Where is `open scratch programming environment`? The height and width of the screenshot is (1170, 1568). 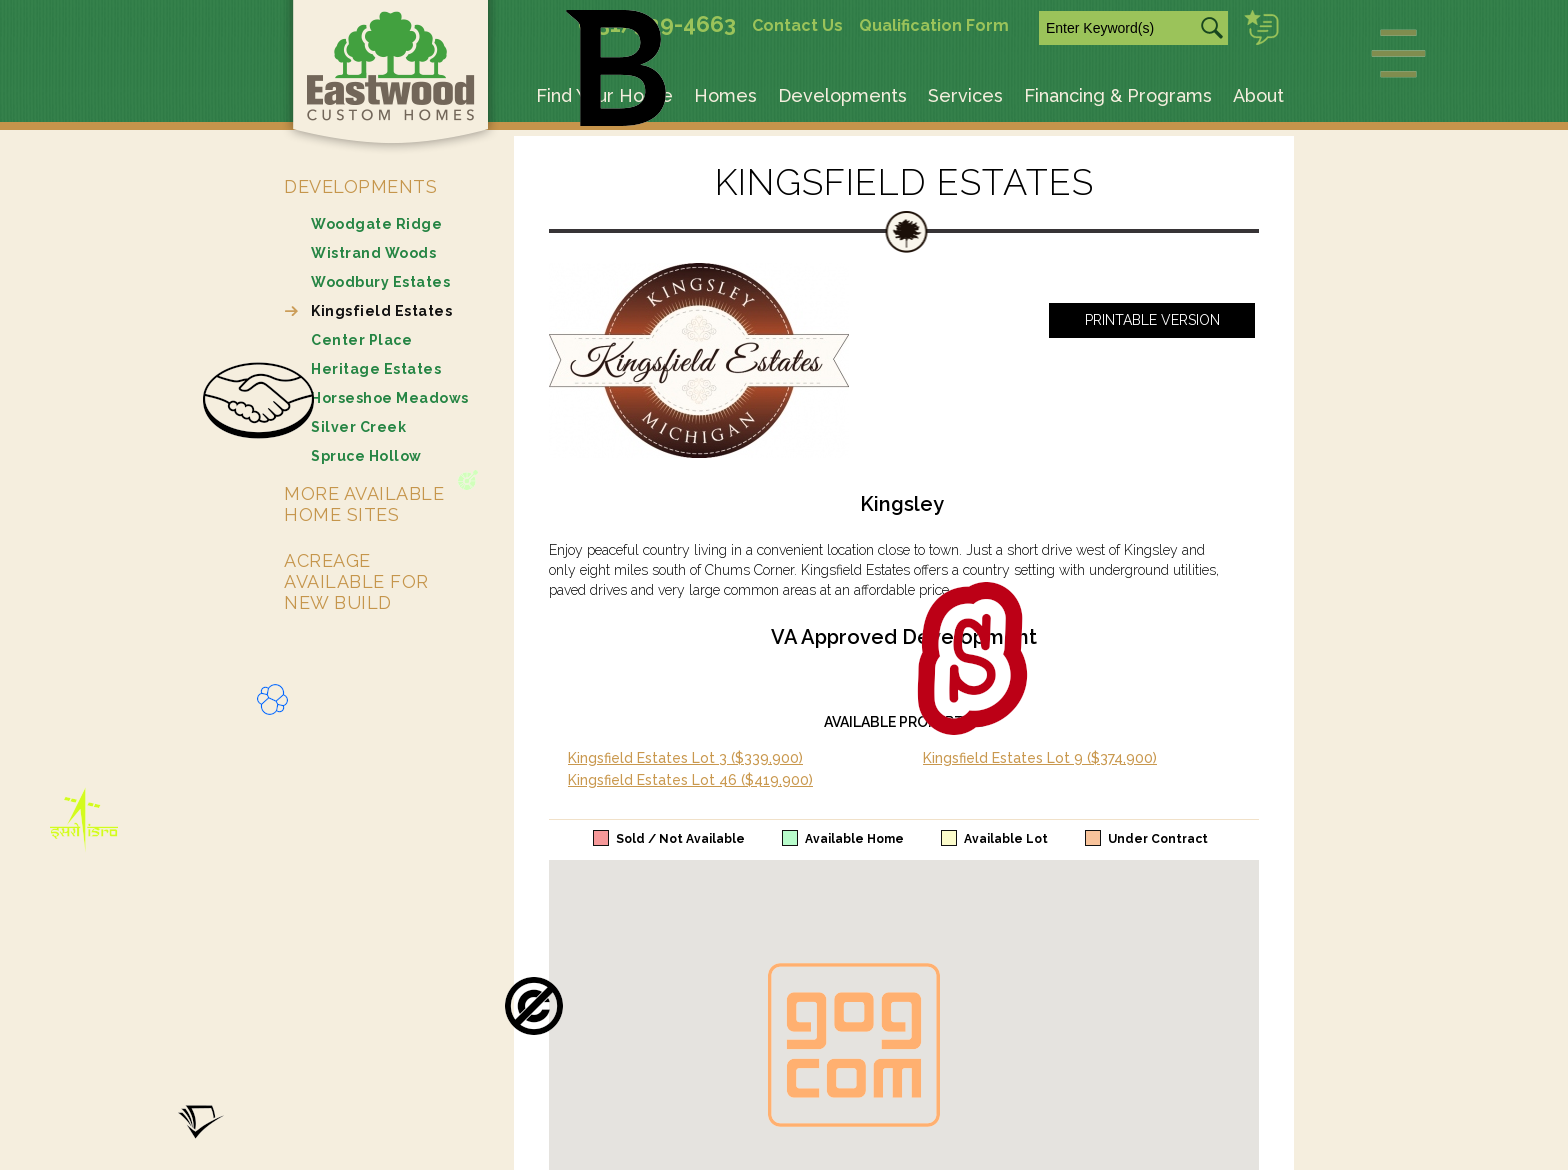
open scratch programming environment is located at coordinates (972, 658).